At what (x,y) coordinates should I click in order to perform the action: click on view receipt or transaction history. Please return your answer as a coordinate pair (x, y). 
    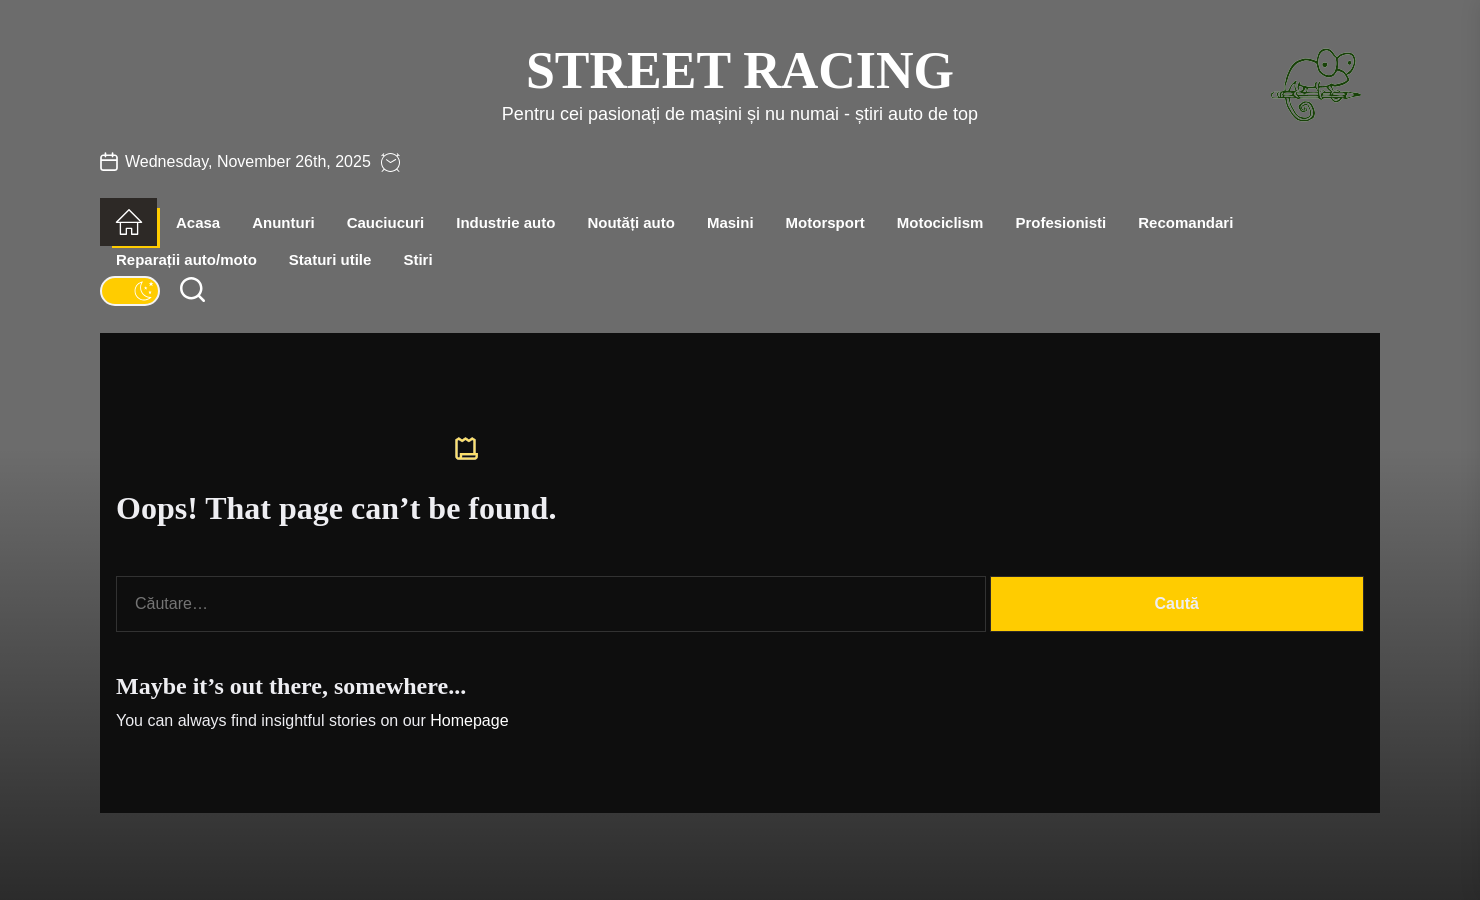
    Looking at the image, I should click on (465, 448).